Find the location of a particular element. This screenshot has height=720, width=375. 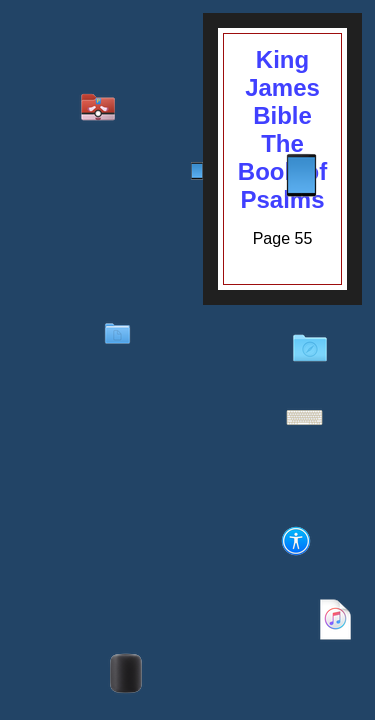

iPad with cellular connectivity is located at coordinates (197, 171).